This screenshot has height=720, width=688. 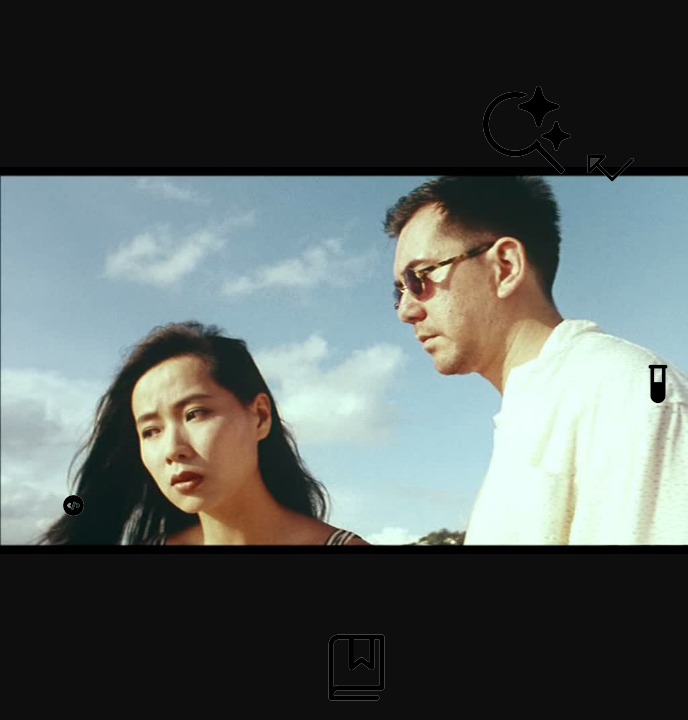 What do you see at coordinates (658, 384) in the screenshot?
I see `view test results or lab data` at bounding box center [658, 384].